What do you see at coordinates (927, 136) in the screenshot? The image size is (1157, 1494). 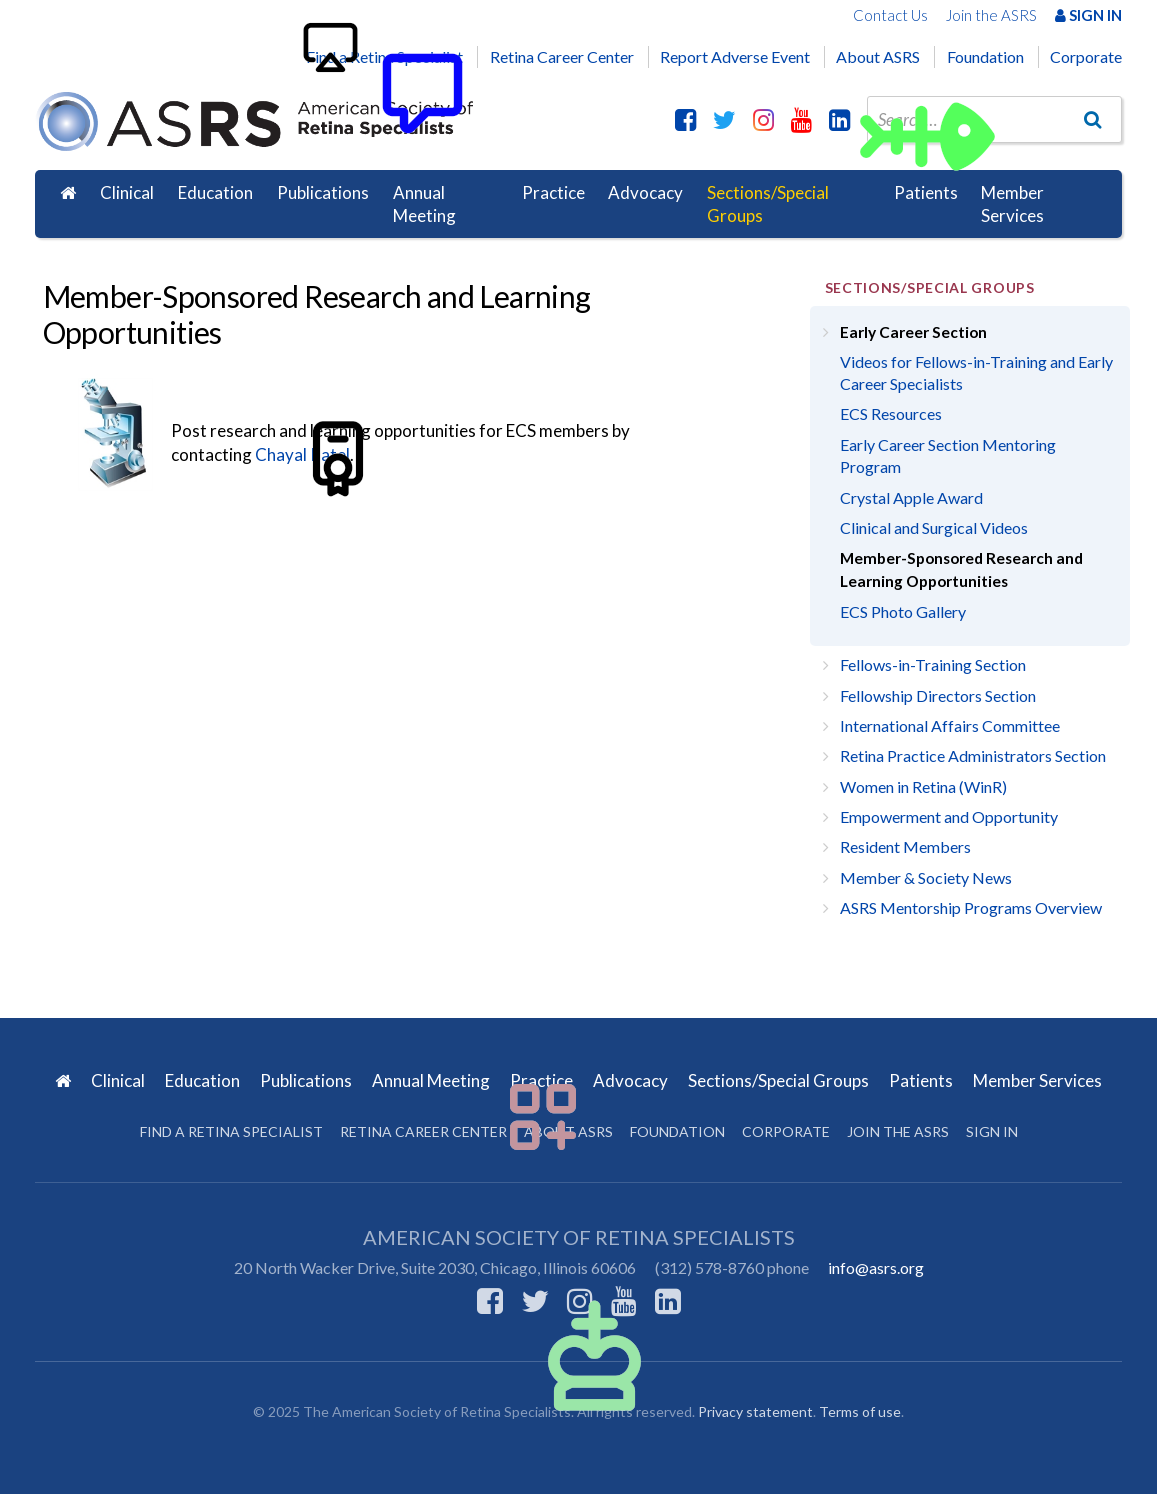 I see `indicates empty state or no results found` at bounding box center [927, 136].